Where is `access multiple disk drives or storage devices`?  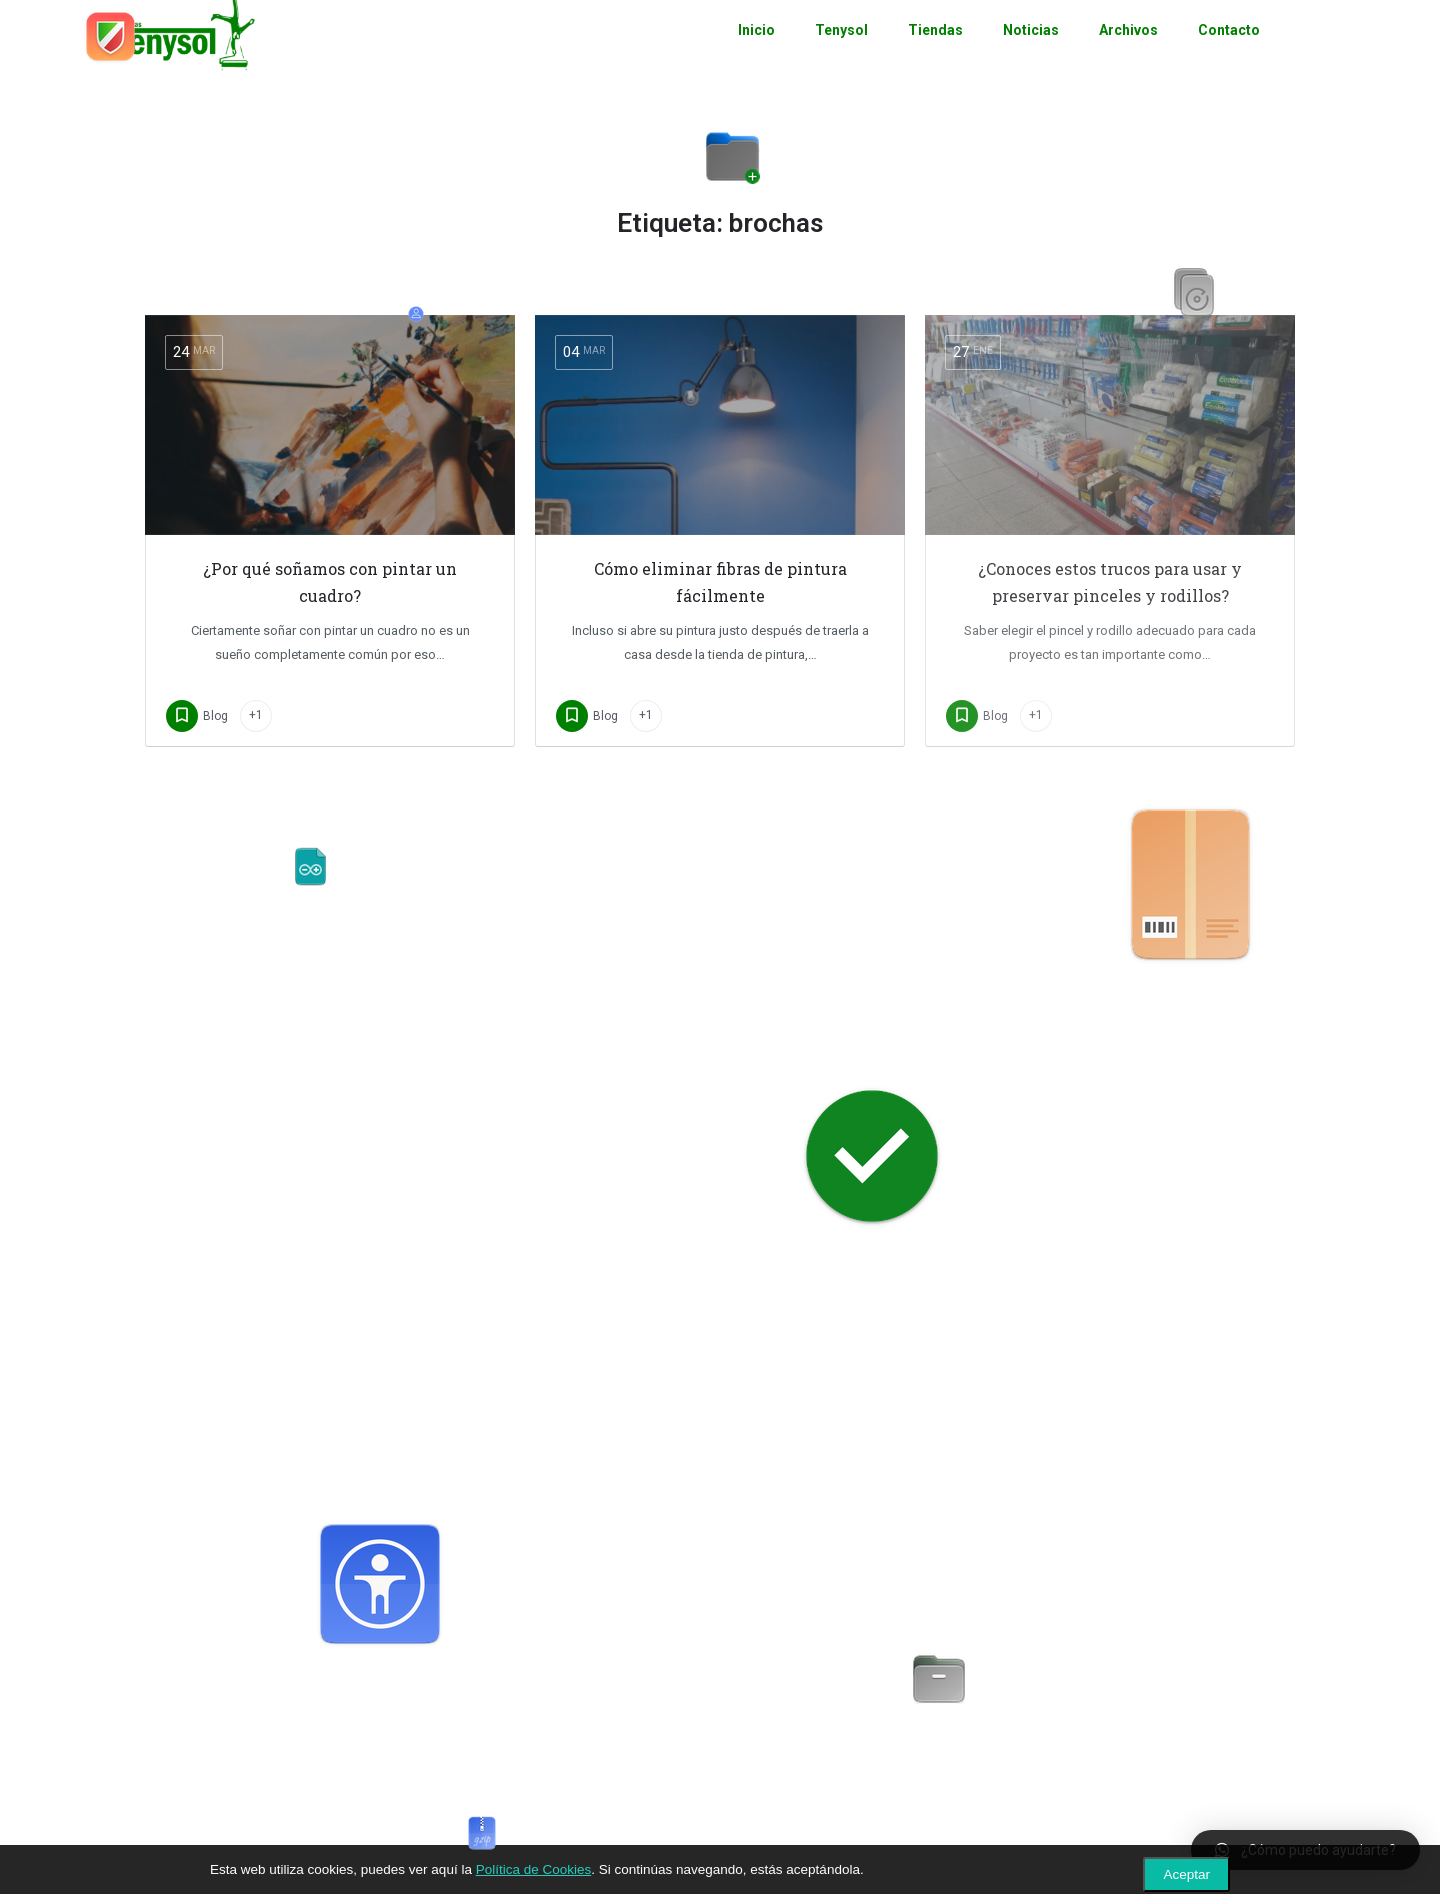 access multiple disk drives or storage devices is located at coordinates (1194, 292).